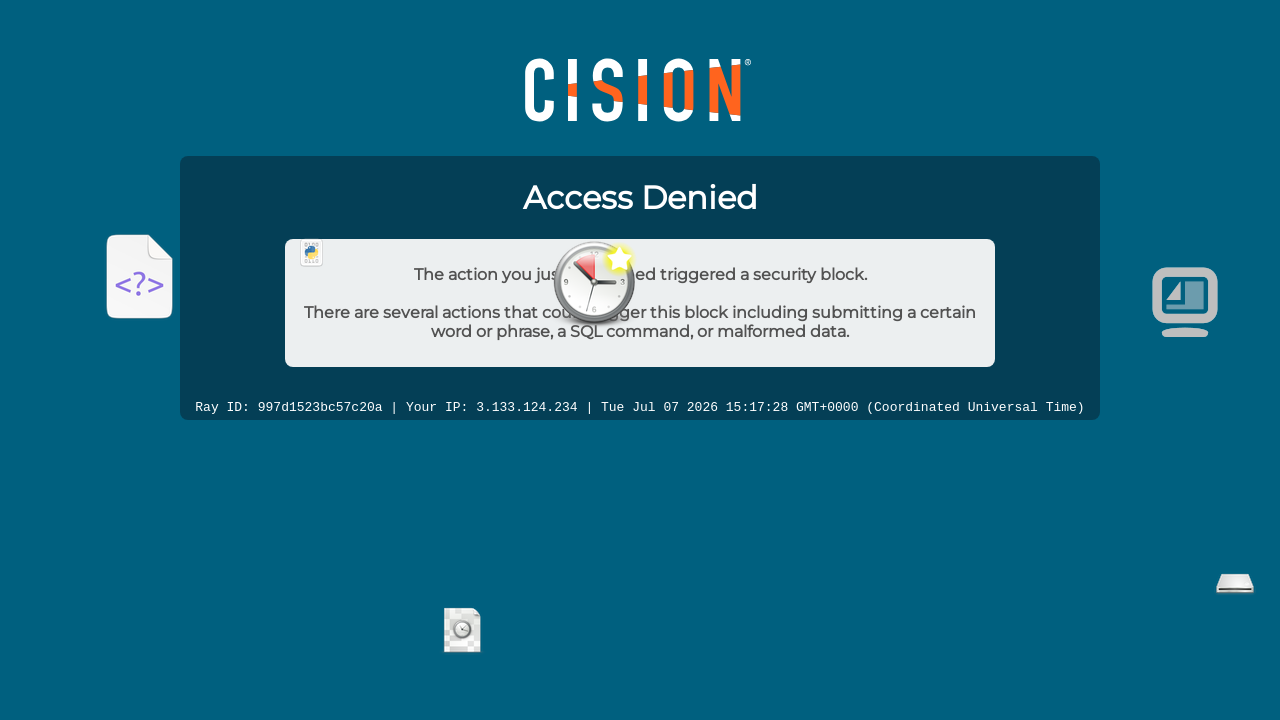  I want to click on a php source code file, so click(139, 276).